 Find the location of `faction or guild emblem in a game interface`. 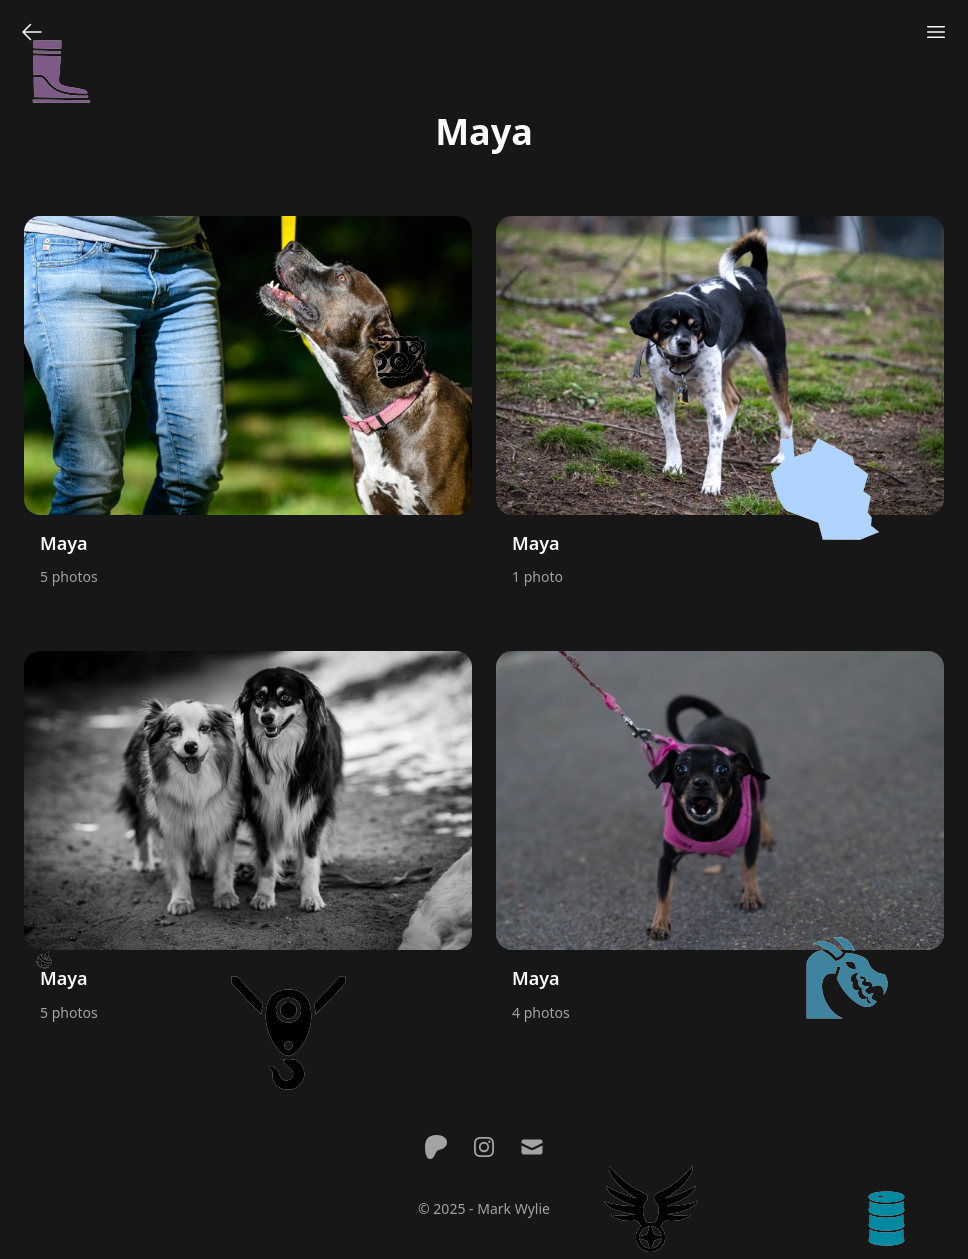

faction or guild emblem in a game interface is located at coordinates (651, 1210).